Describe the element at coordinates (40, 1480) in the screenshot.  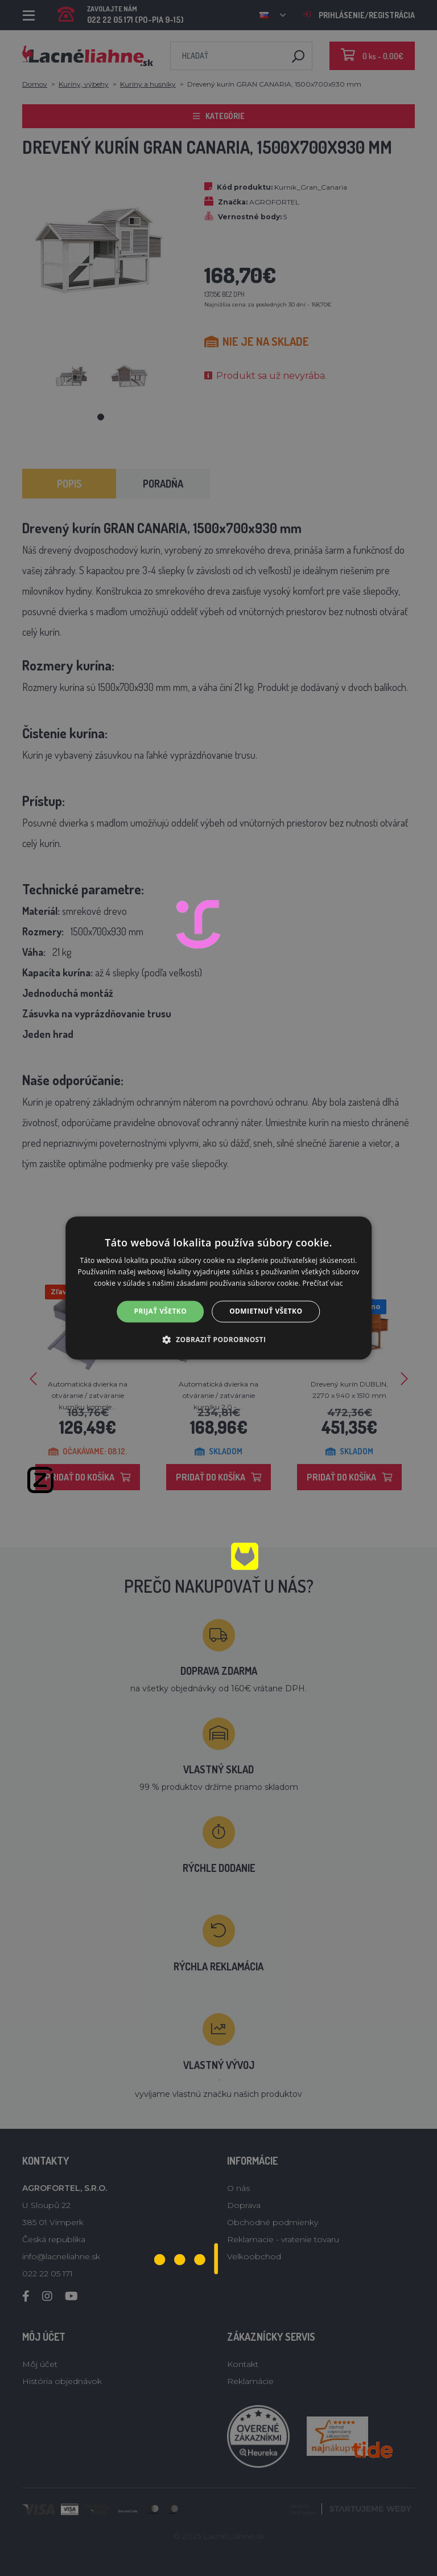
I see `open the ziggo app` at that location.